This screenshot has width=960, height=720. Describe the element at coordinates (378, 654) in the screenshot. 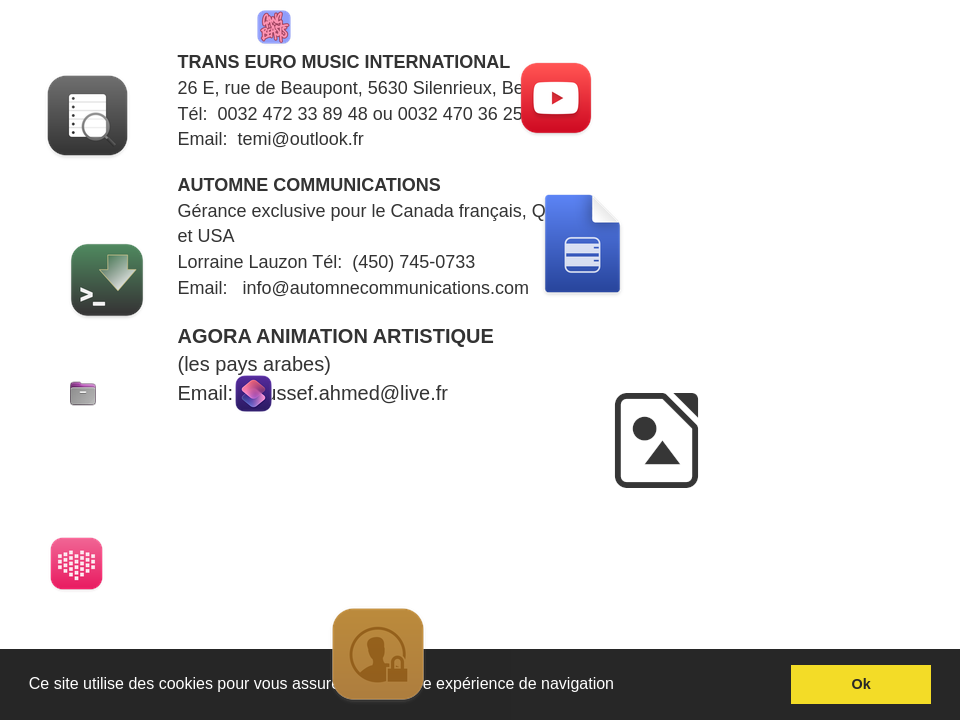

I see `configure network information service (NIS) settings` at that location.